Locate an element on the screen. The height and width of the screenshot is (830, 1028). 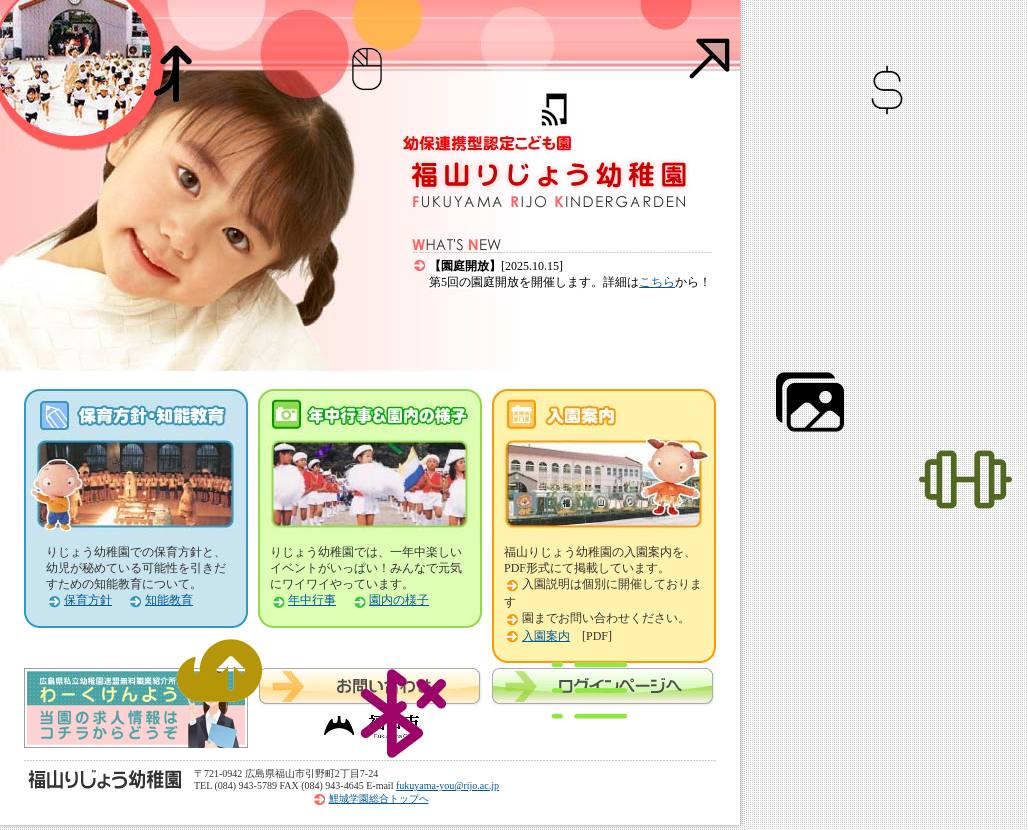
open link in new tab or window is located at coordinates (709, 58).